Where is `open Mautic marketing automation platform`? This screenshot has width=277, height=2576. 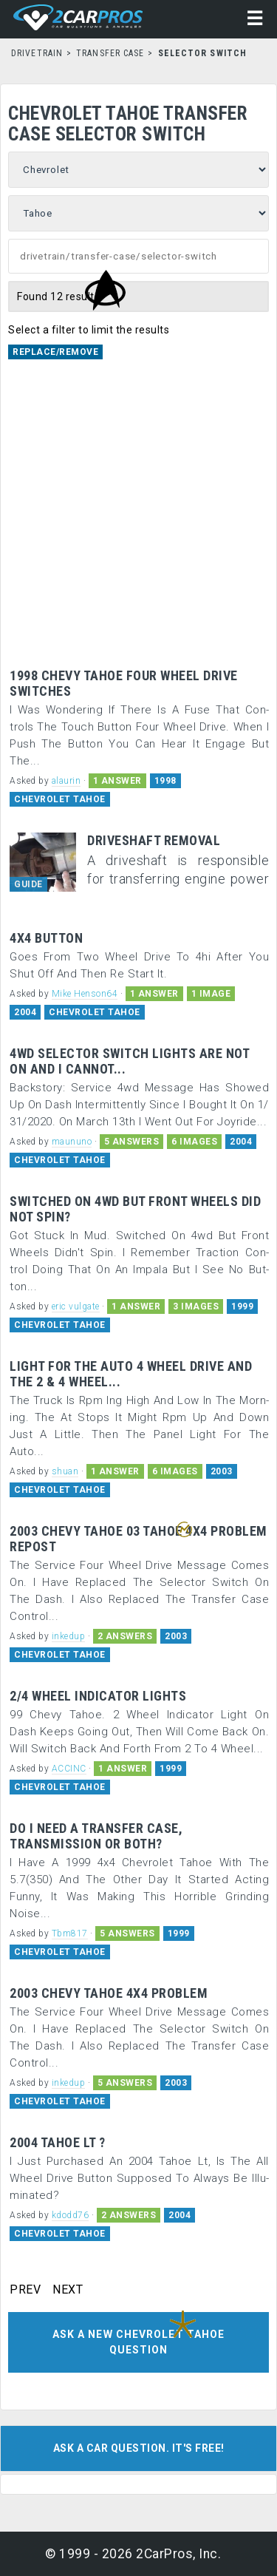
open Mautic marketing automation platform is located at coordinates (184, 1529).